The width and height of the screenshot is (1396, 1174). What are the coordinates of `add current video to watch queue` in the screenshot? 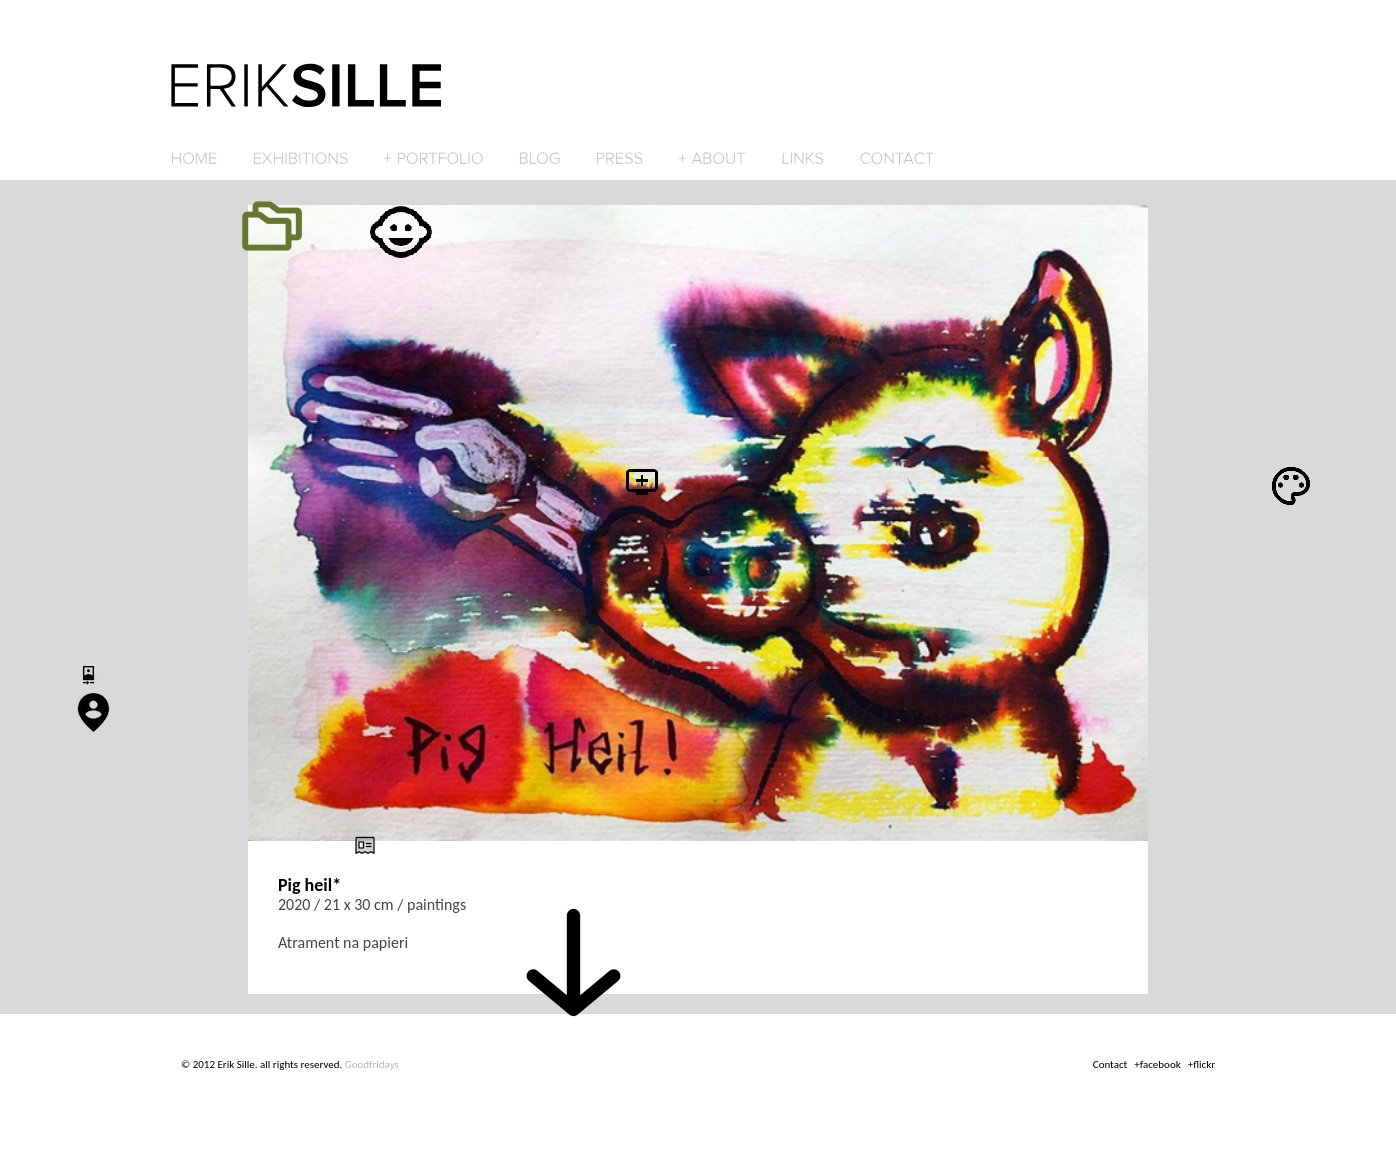 It's located at (642, 482).